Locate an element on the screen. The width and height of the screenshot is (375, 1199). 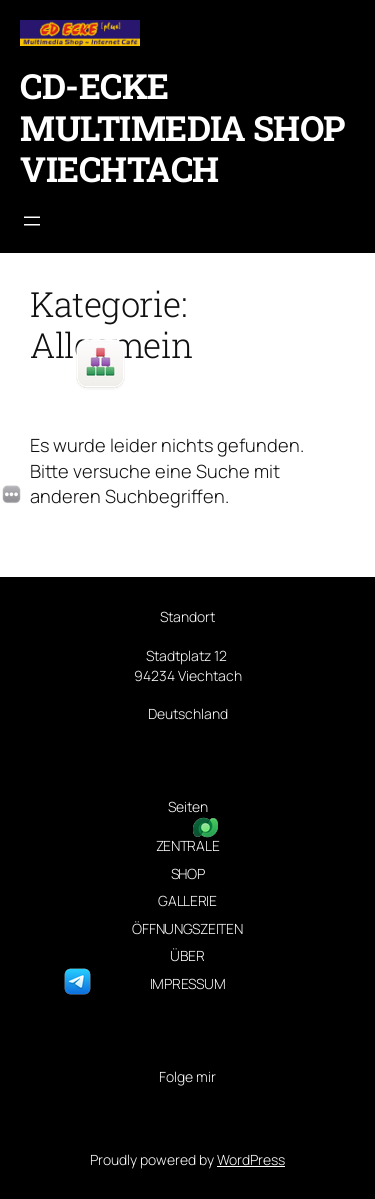
open Telegram messaging app is located at coordinates (77, 981).